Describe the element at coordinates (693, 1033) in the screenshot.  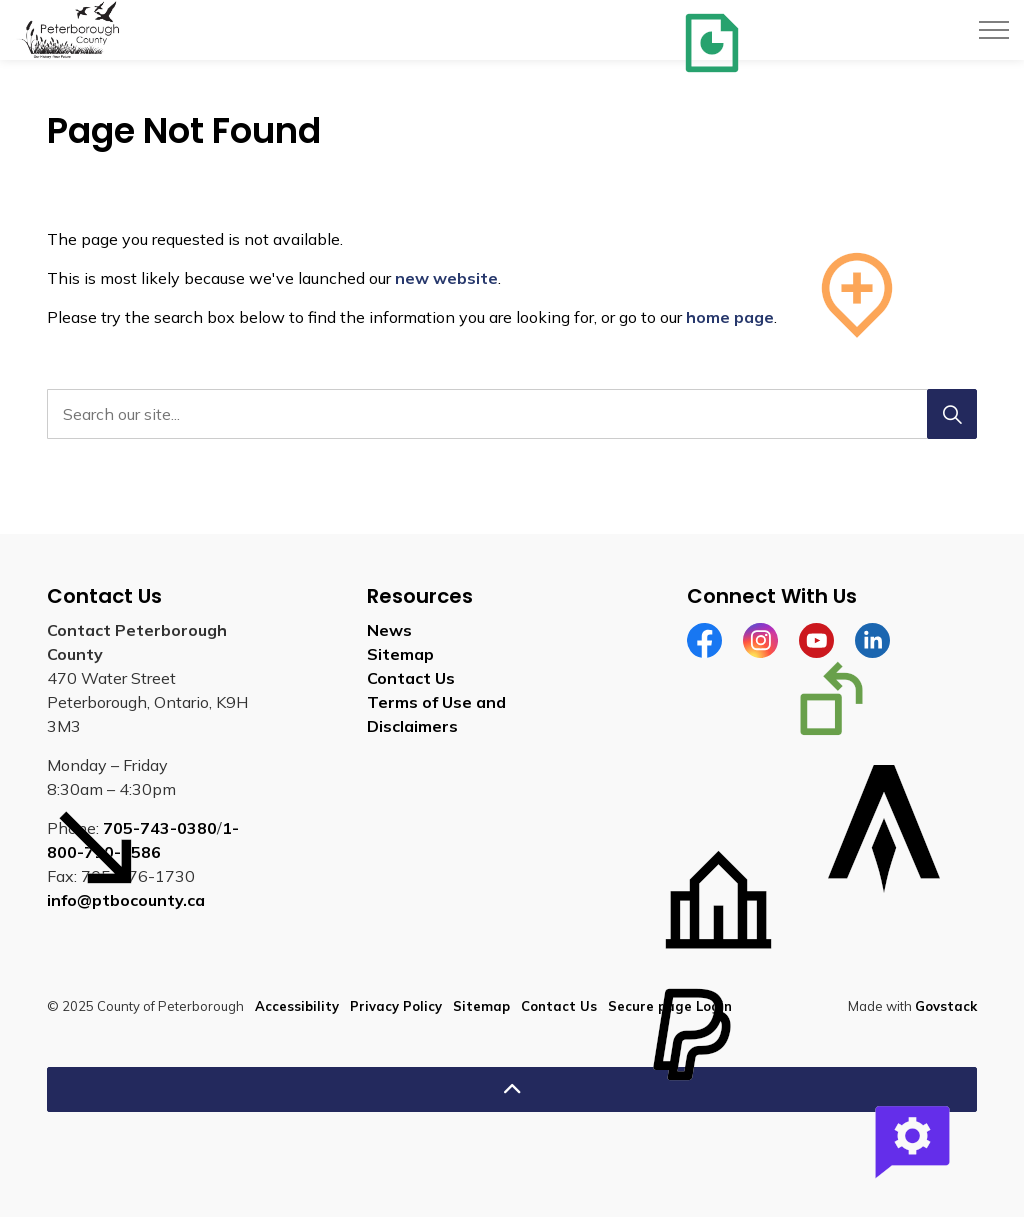
I see `pay with PayPal` at that location.